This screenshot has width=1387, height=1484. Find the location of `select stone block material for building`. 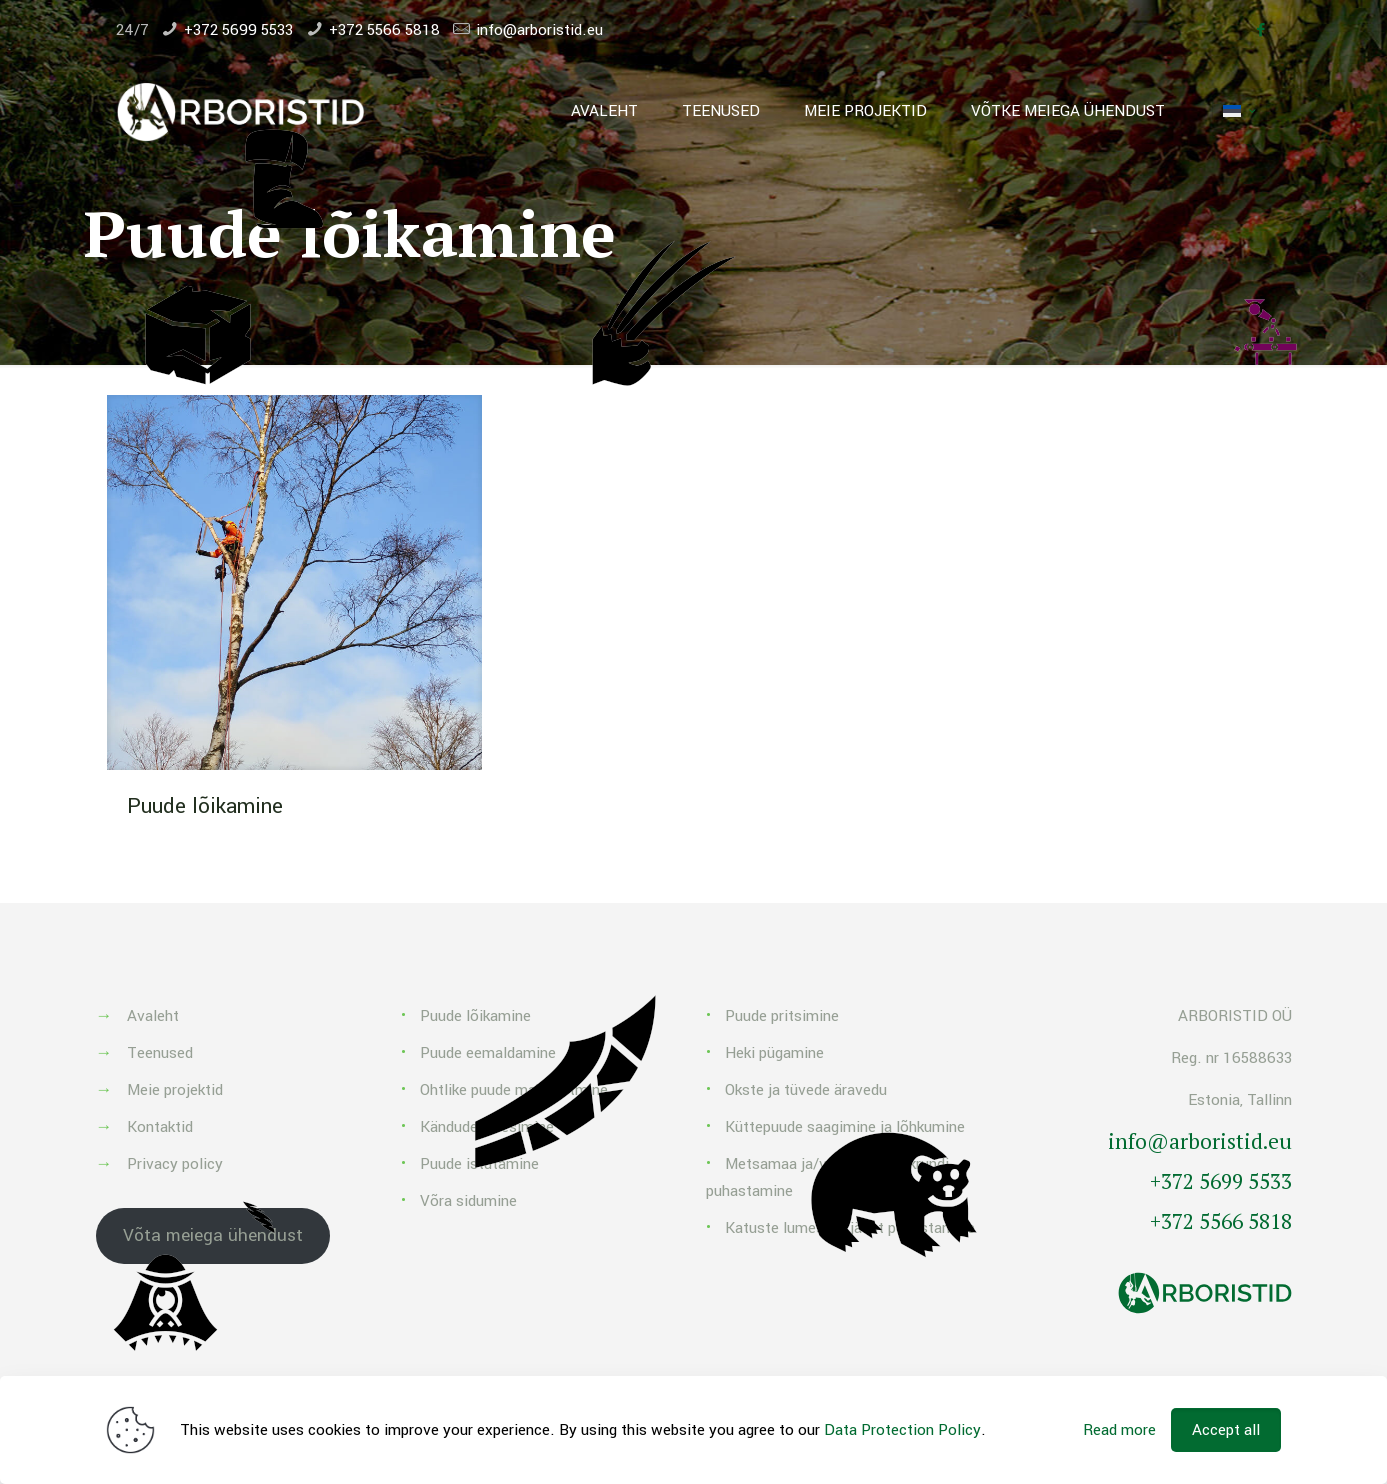

select stone block material for building is located at coordinates (198, 333).